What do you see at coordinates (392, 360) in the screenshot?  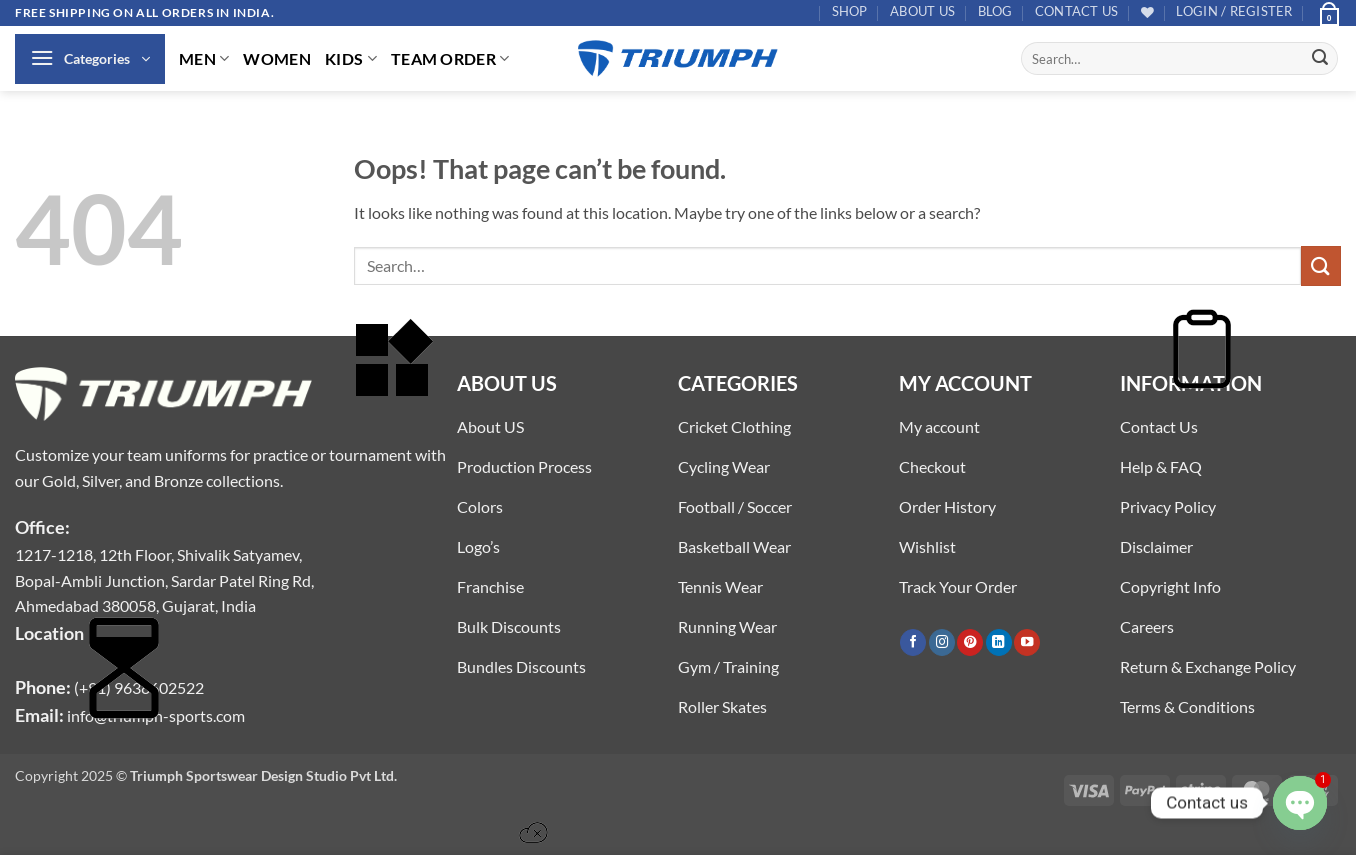 I see `access home screen widgets` at bounding box center [392, 360].